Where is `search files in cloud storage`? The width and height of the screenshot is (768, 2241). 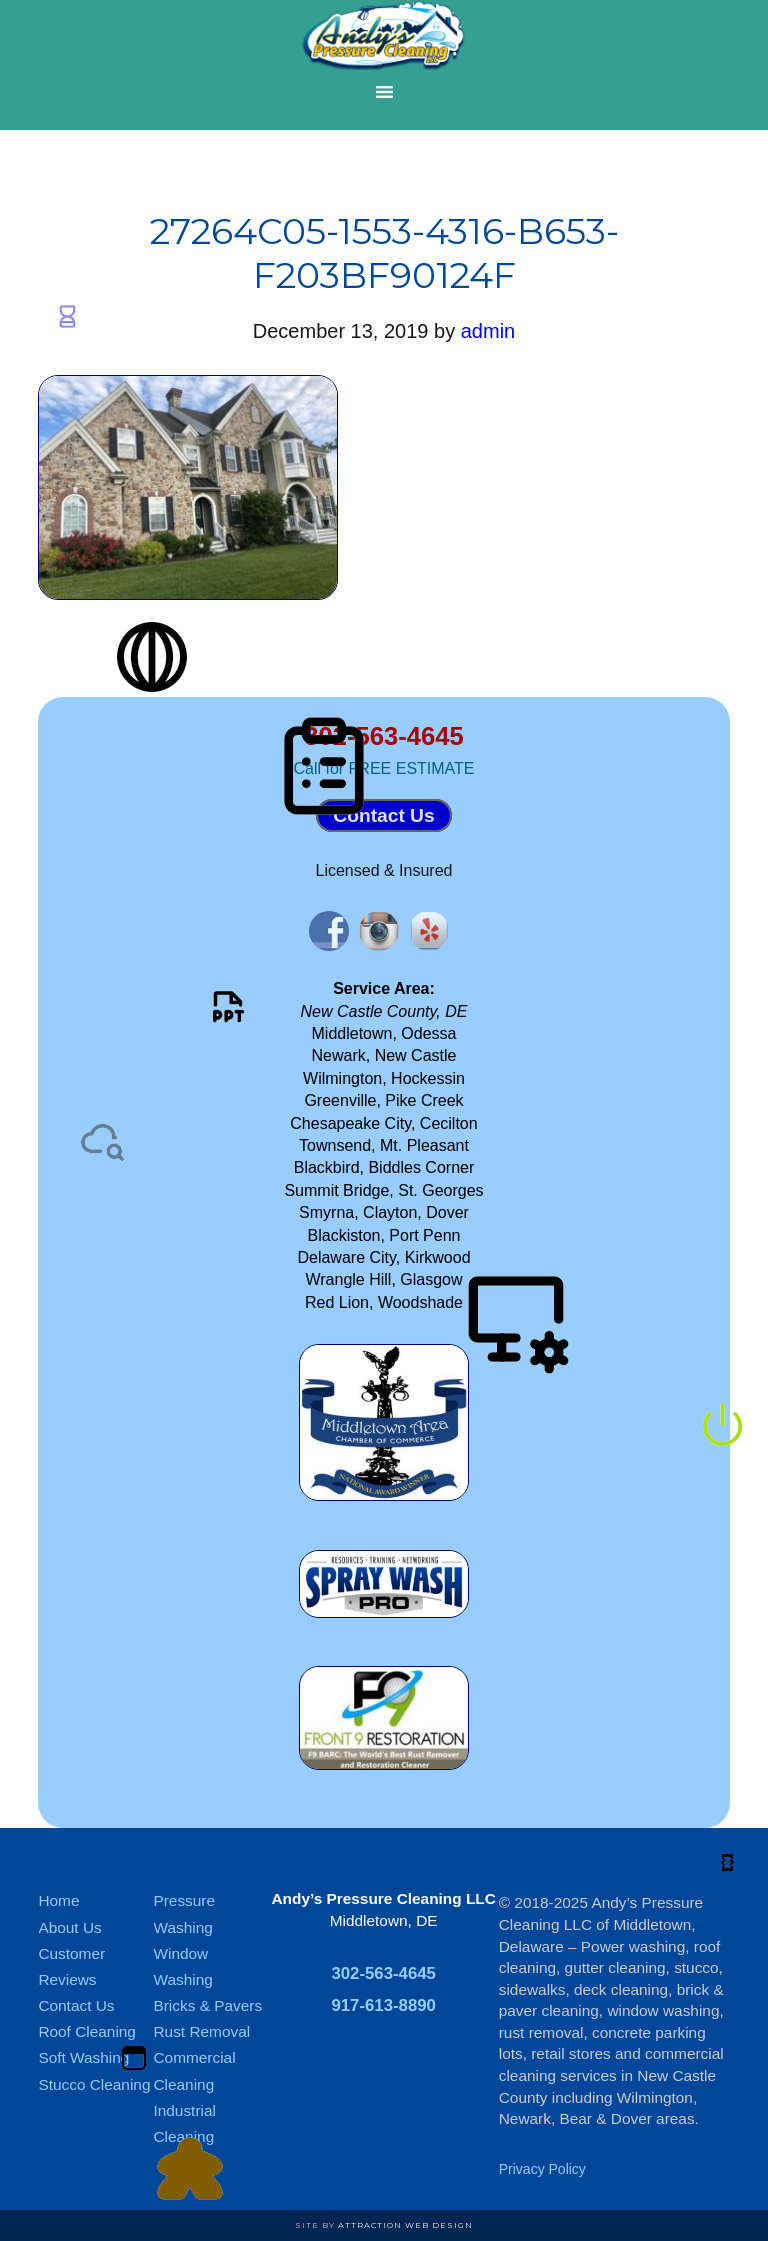
search files in cloud storage is located at coordinates (102, 1139).